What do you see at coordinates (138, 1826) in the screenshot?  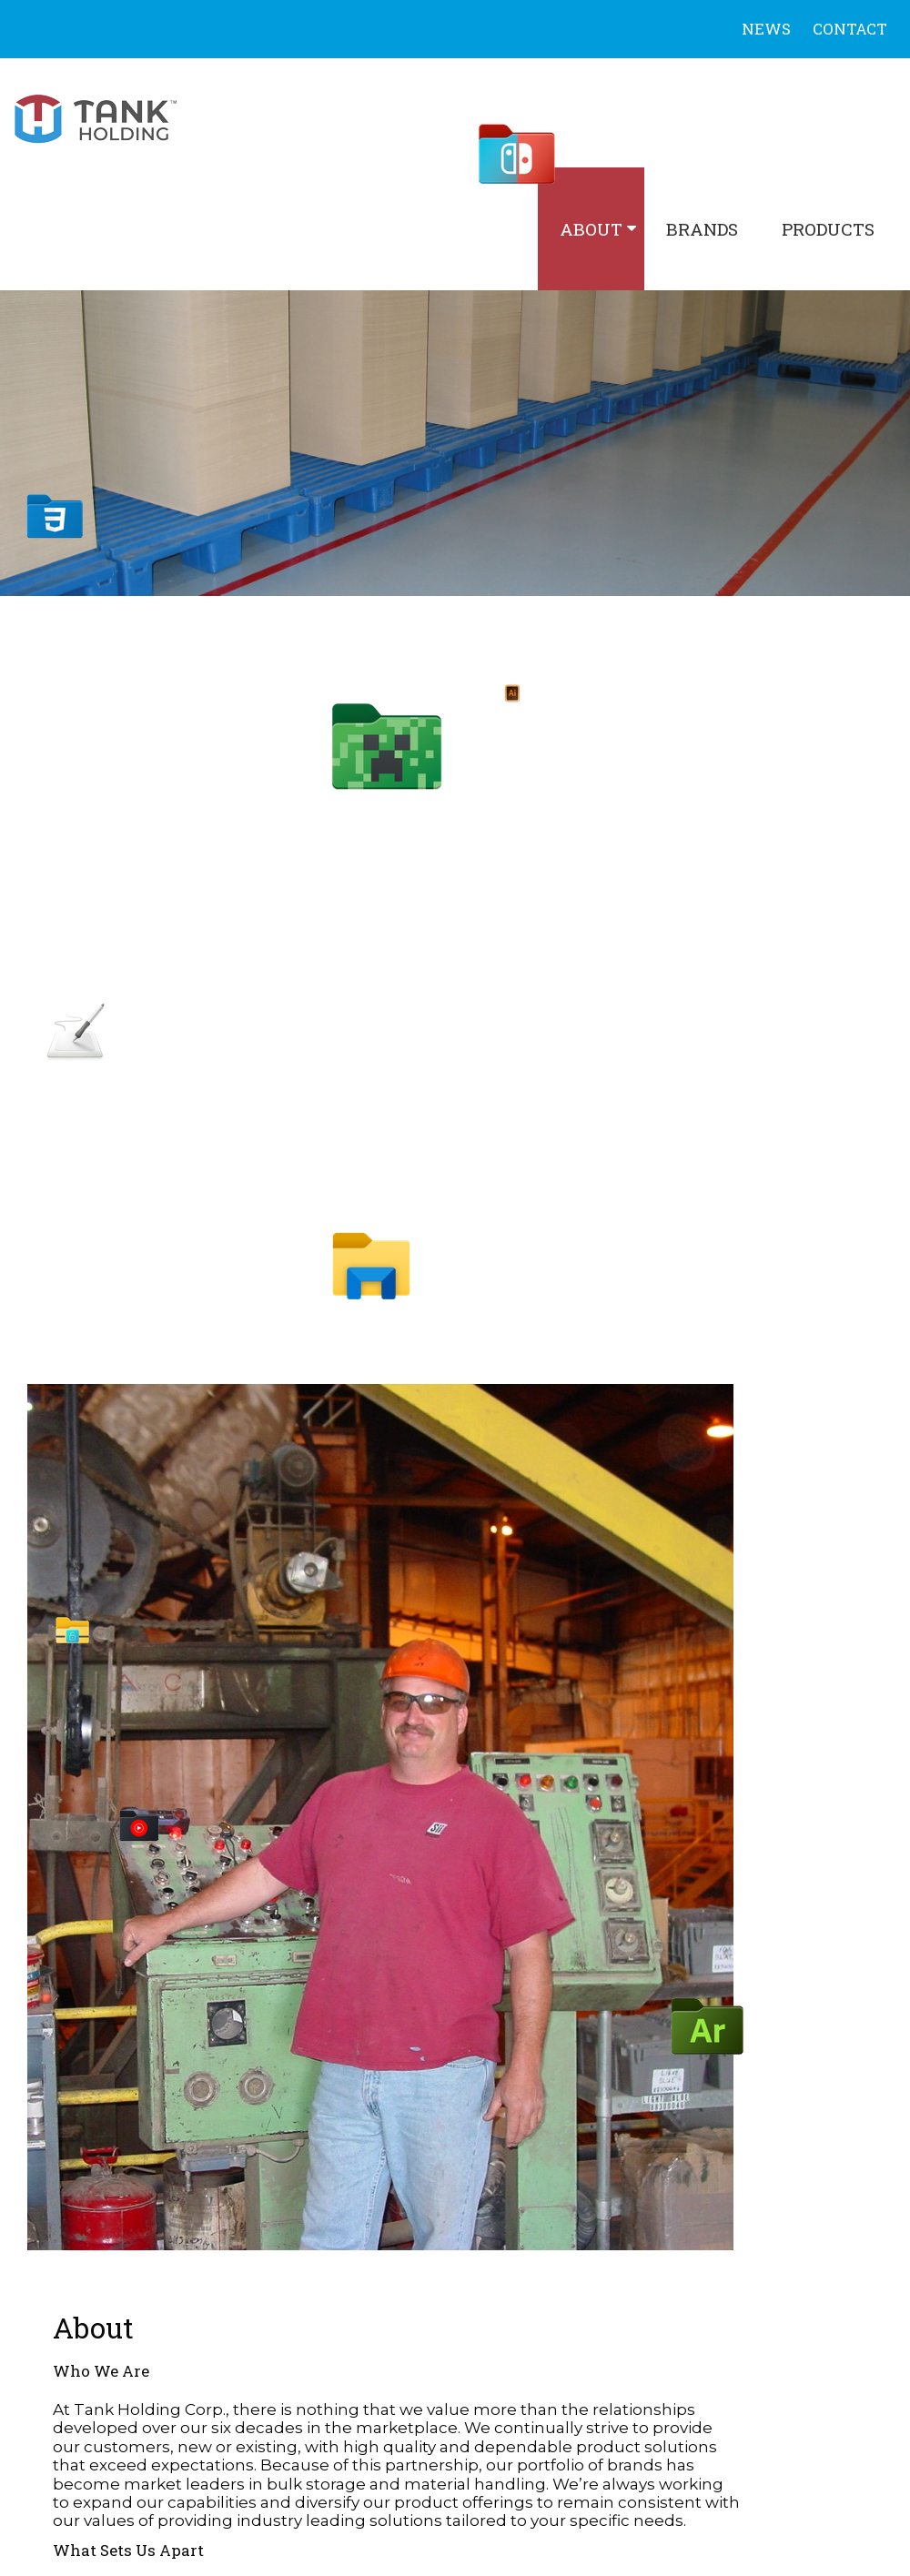 I see `open youtube music downloads folder` at bounding box center [138, 1826].